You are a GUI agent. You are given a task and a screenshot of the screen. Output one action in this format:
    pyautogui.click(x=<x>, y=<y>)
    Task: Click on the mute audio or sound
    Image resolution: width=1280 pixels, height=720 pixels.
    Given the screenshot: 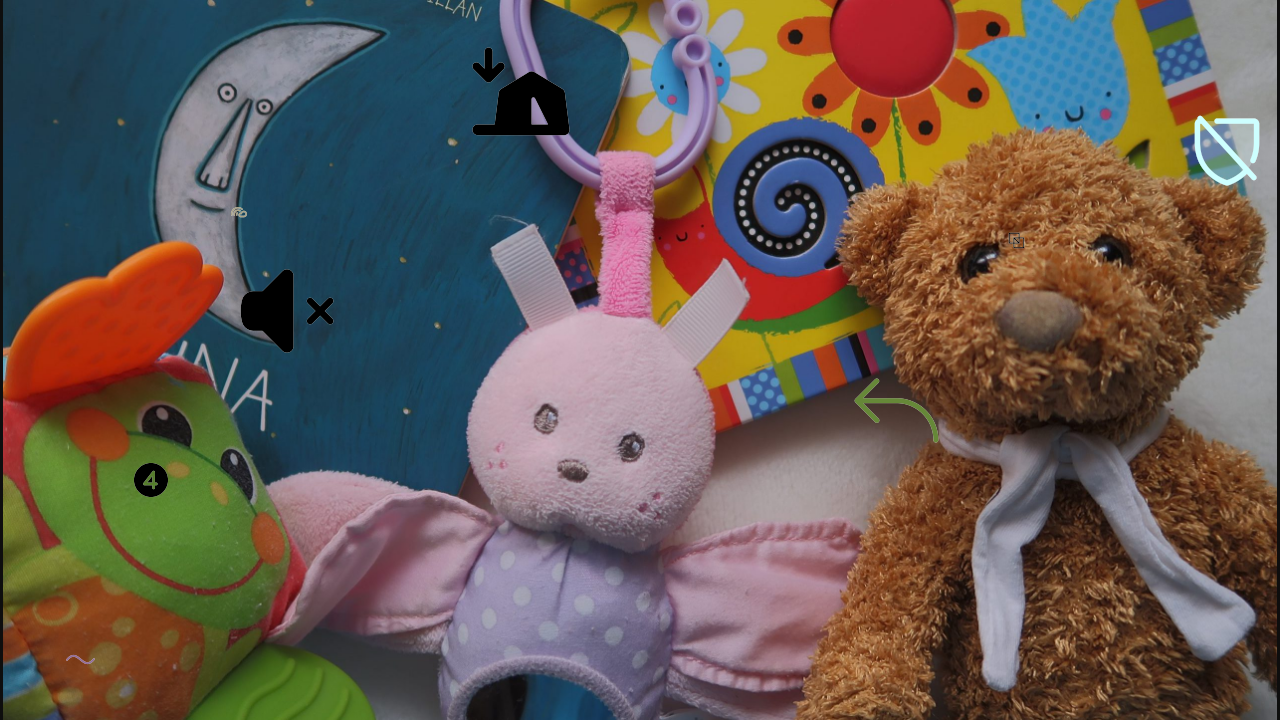 What is the action you would take?
    pyautogui.click(x=287, y=311)
    